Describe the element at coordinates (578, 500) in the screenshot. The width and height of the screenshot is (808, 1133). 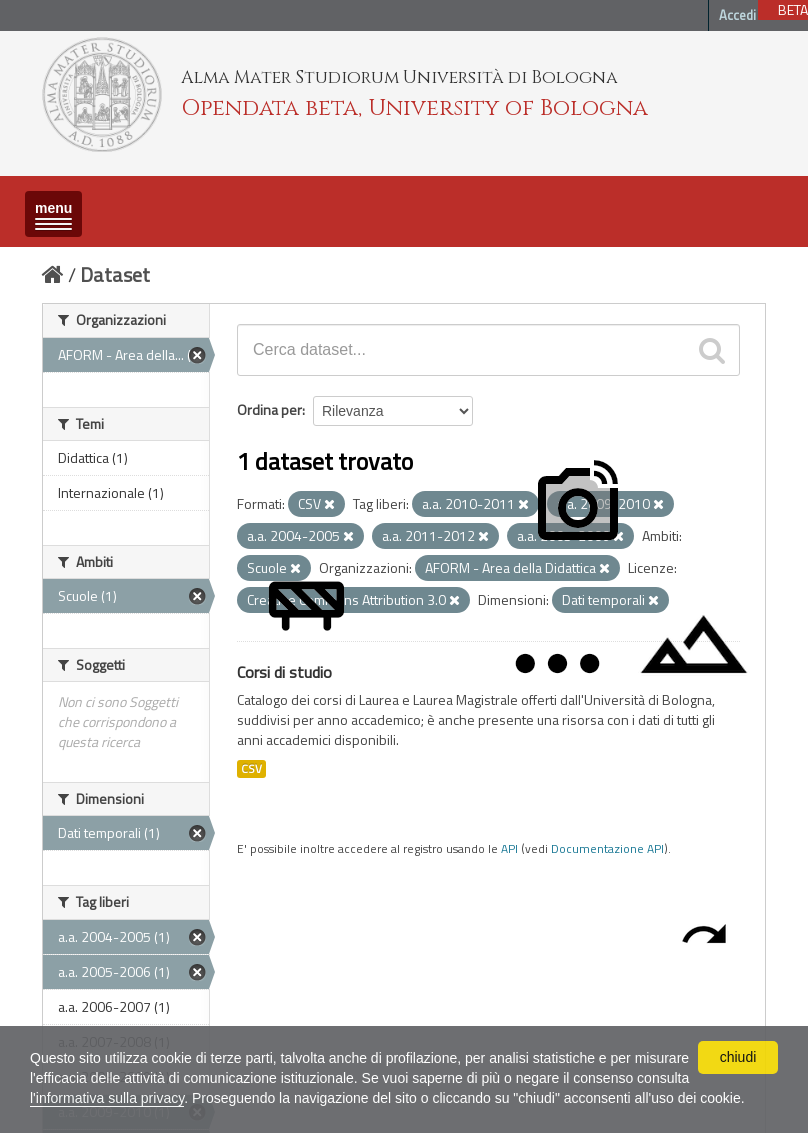
I see `connect to a wireless or linked camera device` at that location.